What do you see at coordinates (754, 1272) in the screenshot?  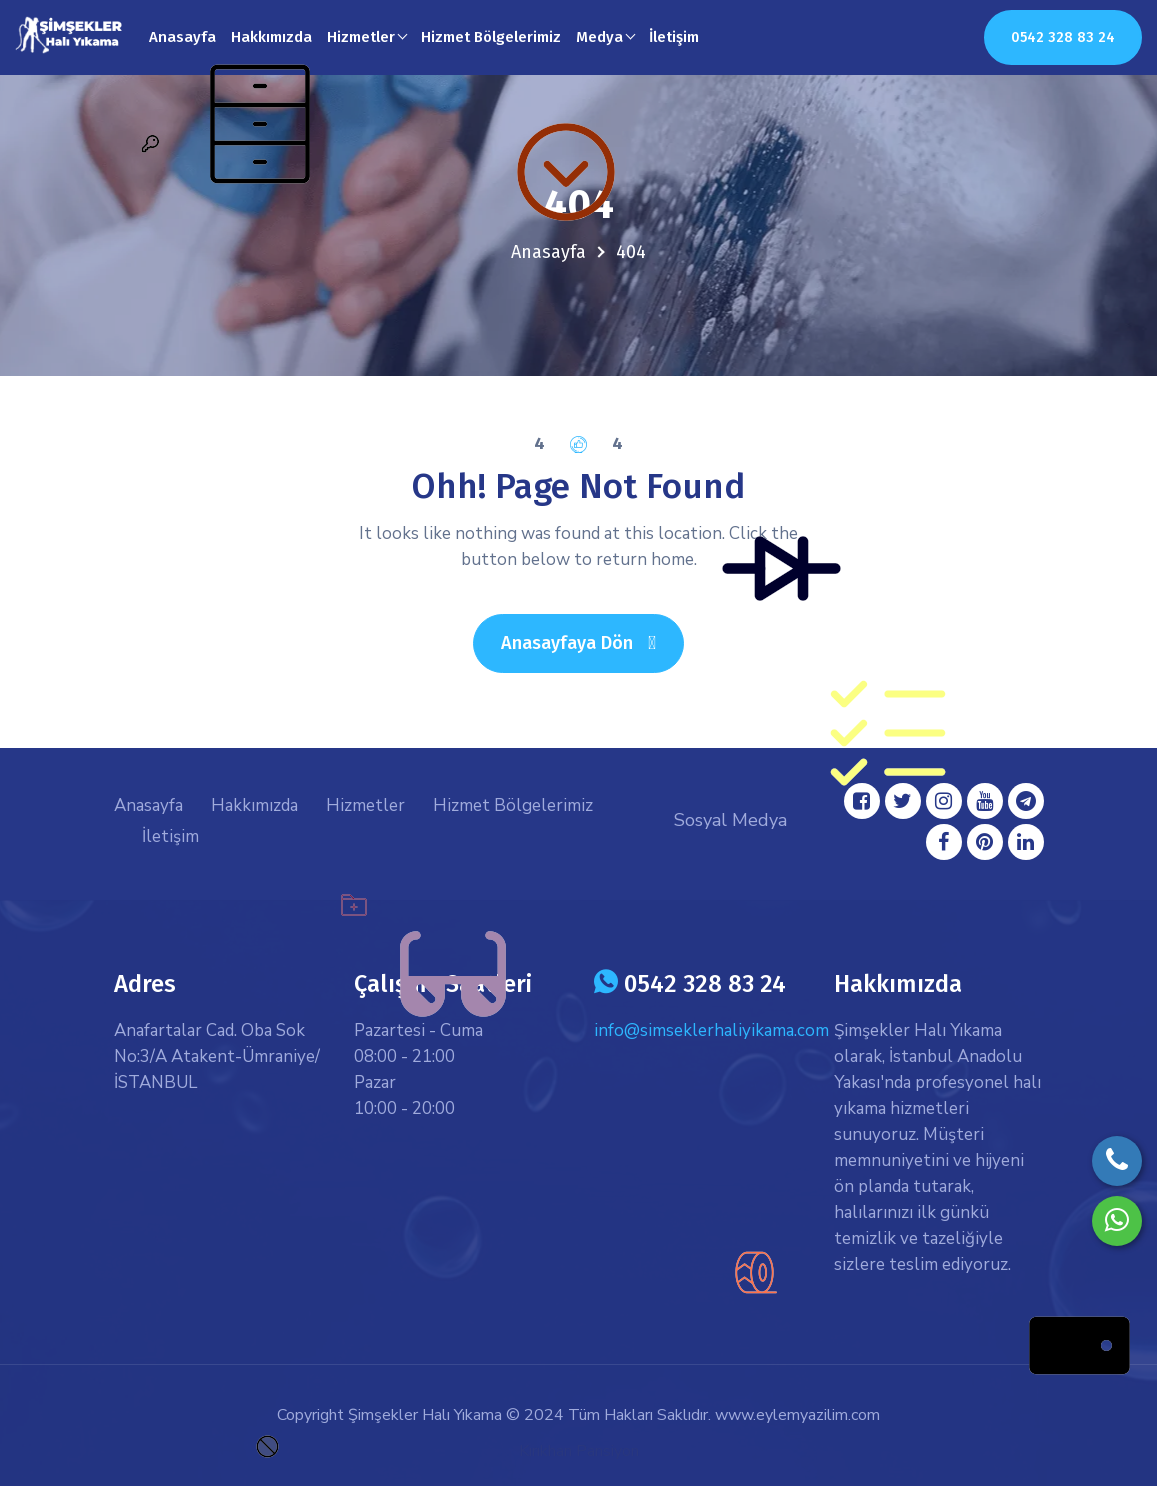 I see `view tire information or status` at bounding box center [754, 1272].